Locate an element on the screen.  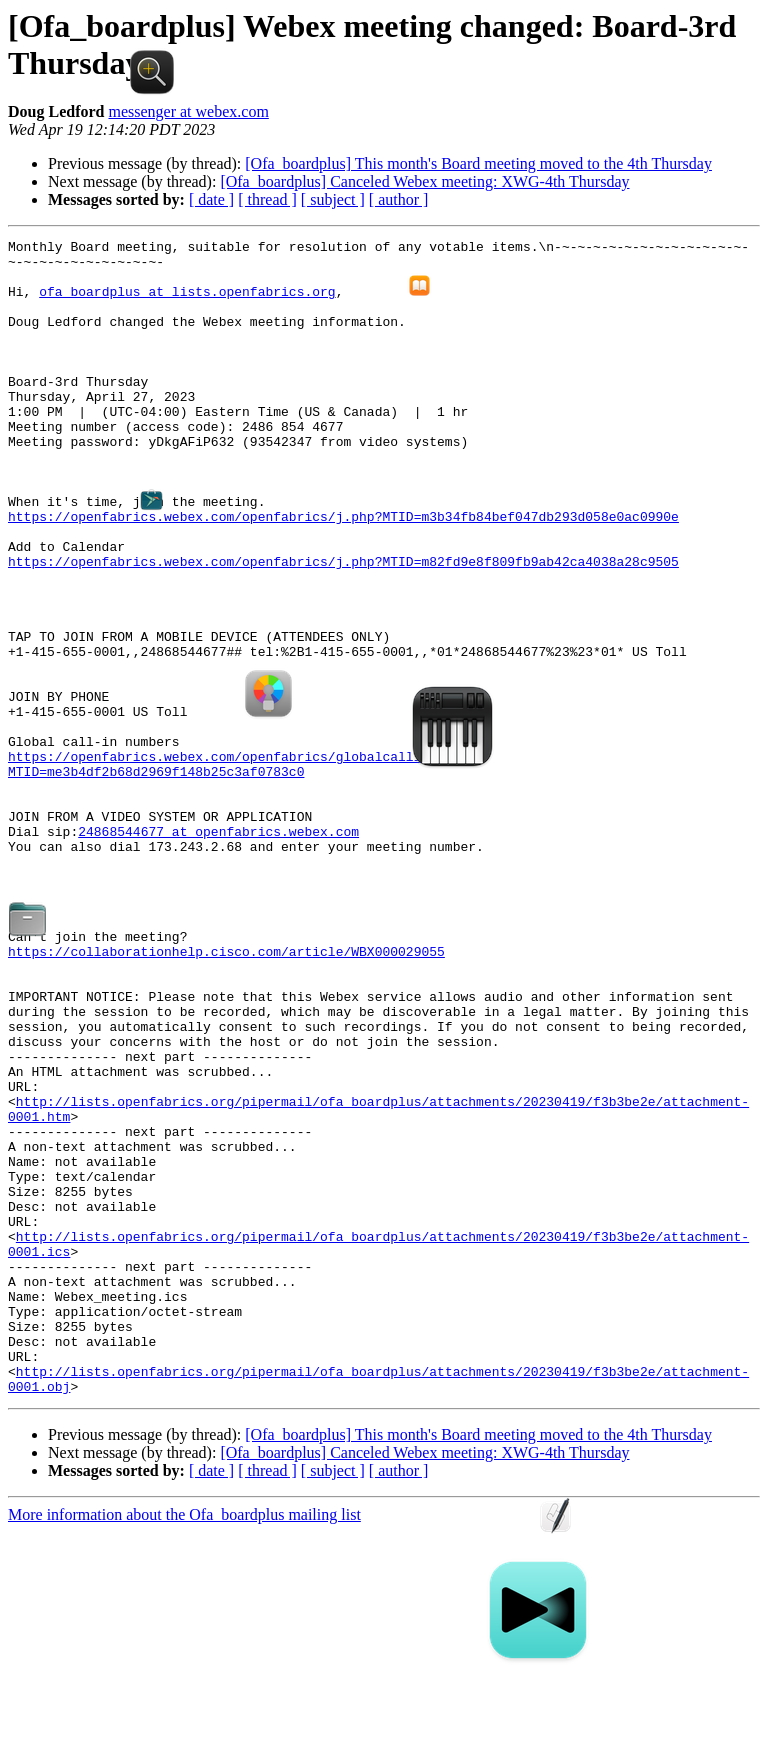
open OpenRGB lighting control application is located at coordinates (268, 693).